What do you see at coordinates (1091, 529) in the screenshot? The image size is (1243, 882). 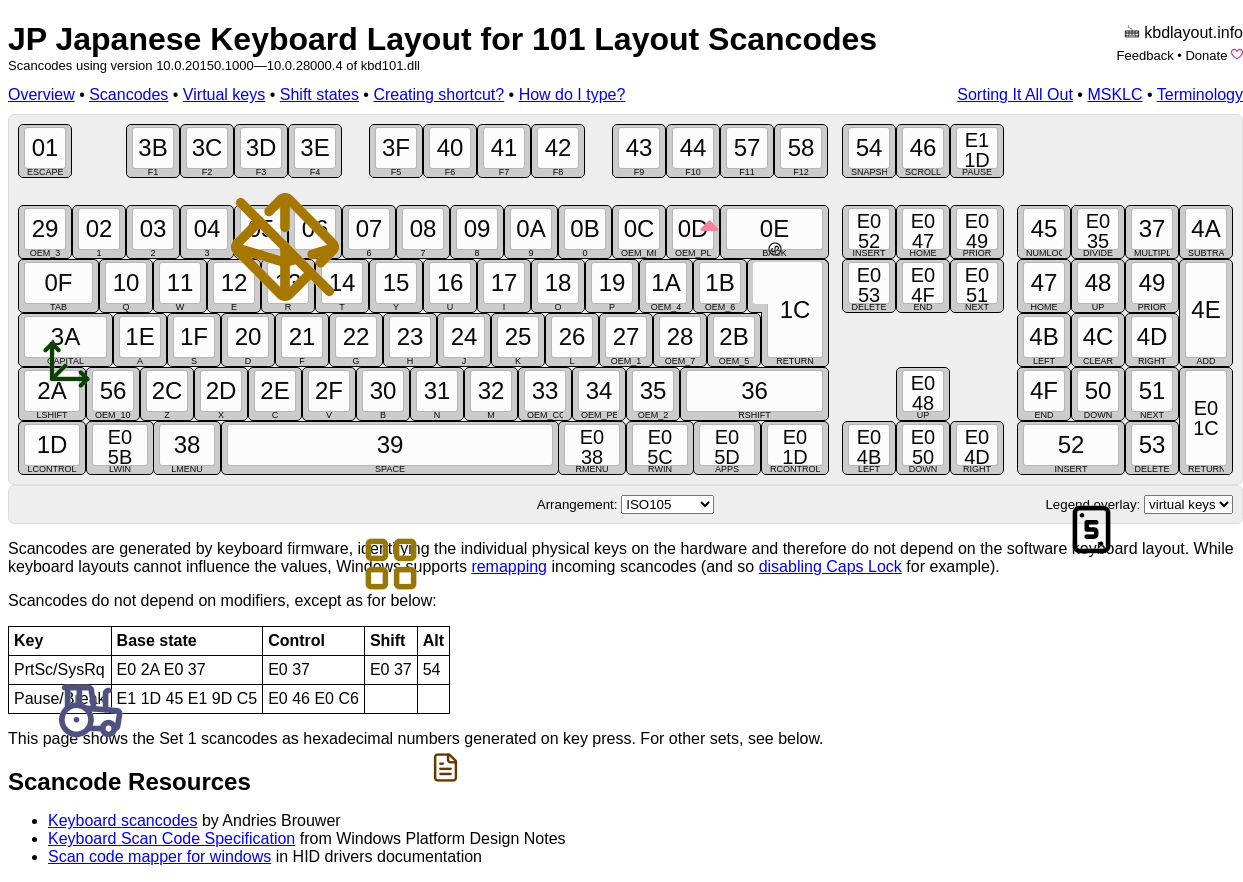 I see `represents a 5 of clubs playing card` at bounding box center [1091, 529].